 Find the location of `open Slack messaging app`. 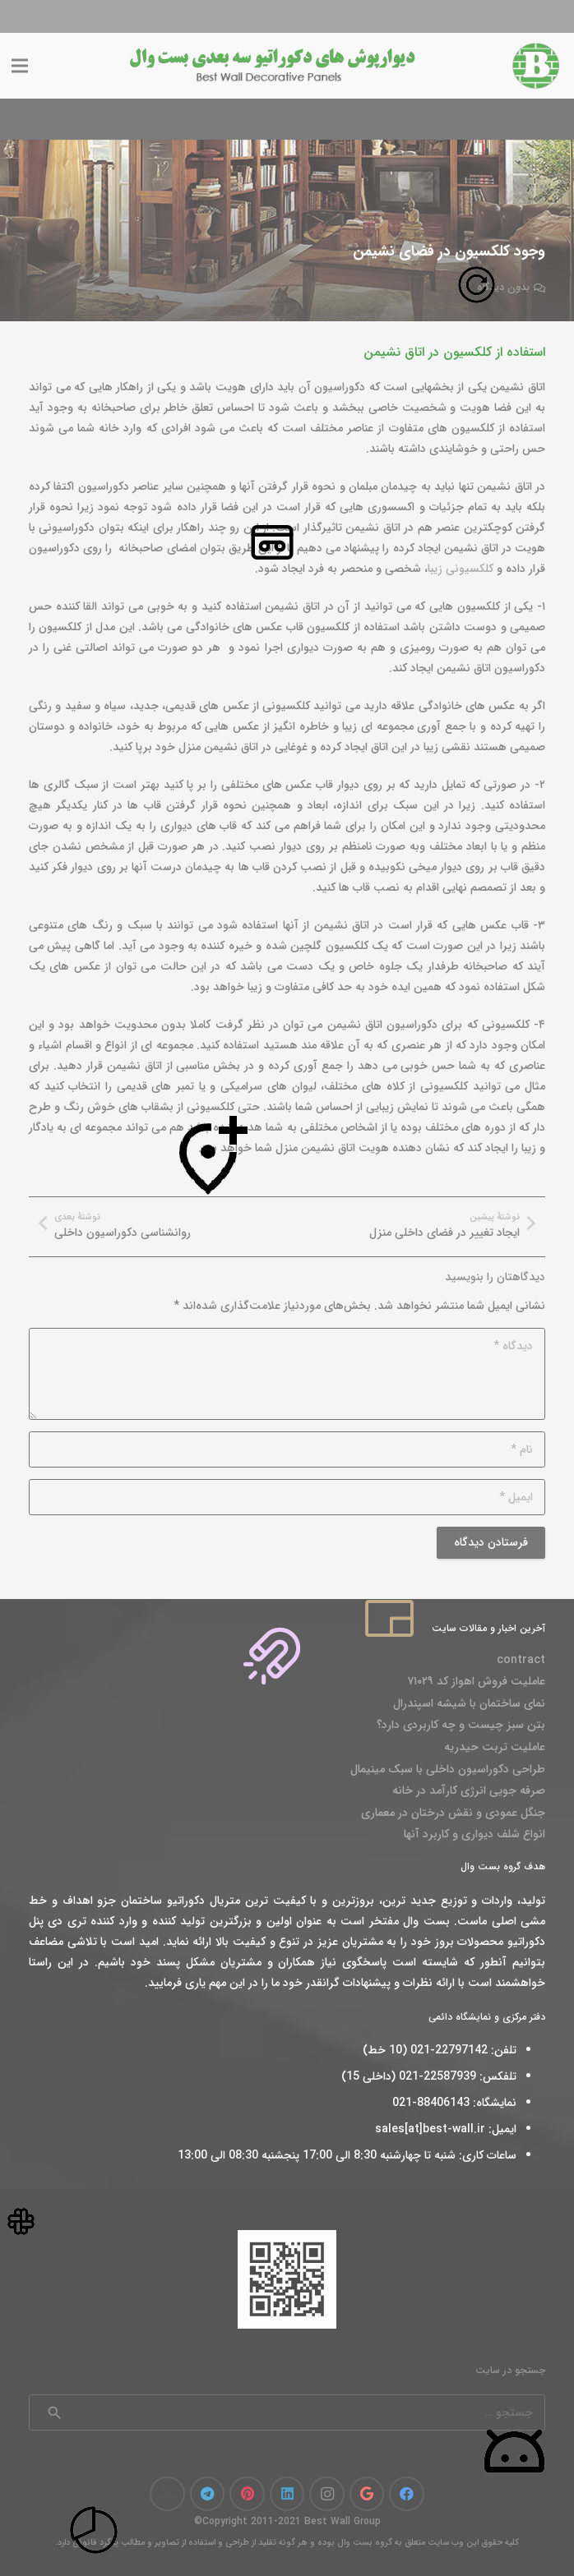

open Slack messaging app is located at coordinates (21, 2221).